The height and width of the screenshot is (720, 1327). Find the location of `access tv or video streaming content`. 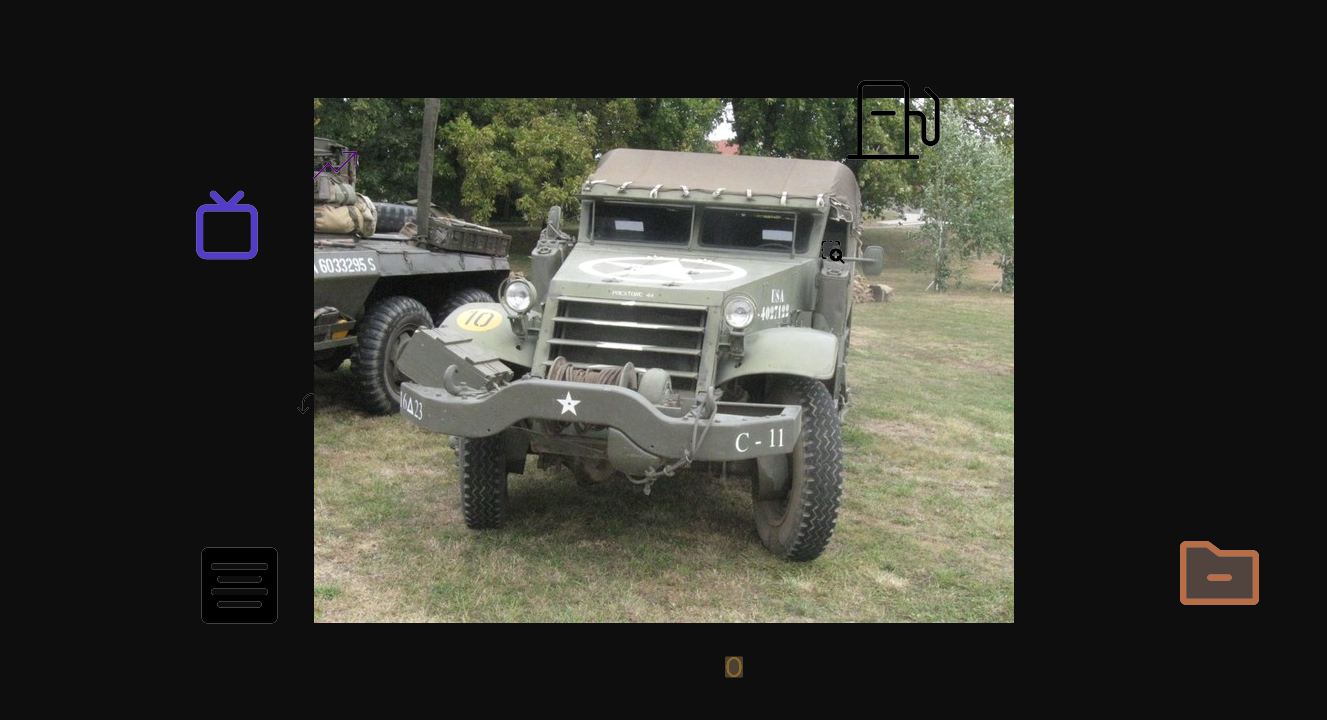

access tv or video streaming content is located at coordinates (227, 225).